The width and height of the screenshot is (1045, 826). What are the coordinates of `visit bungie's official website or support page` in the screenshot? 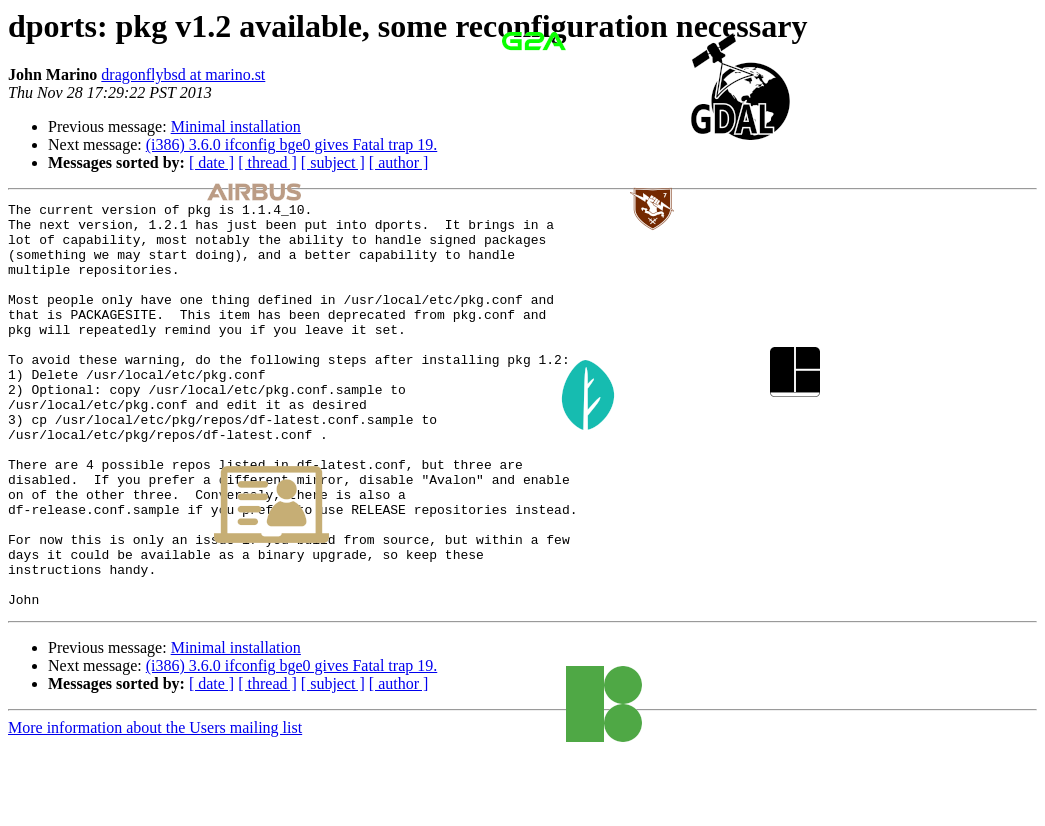 It's located at (652, 209).